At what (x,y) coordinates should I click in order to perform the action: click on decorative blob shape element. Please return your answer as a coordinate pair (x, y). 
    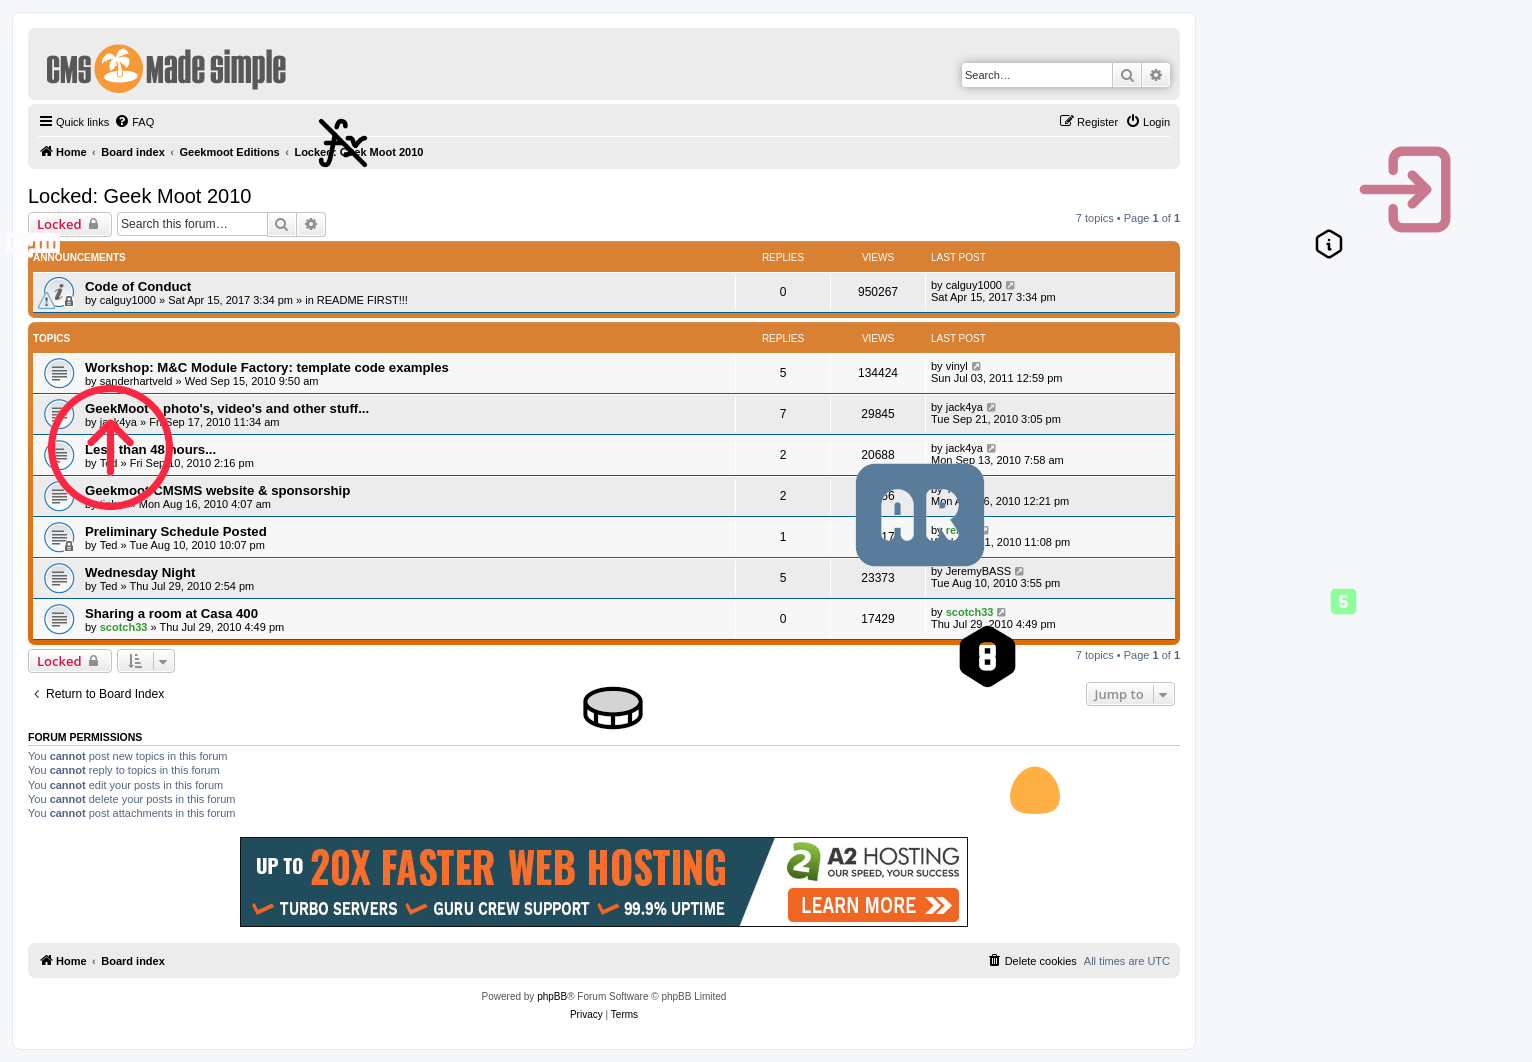
    Looking at the image, I should click on (1035, 789).